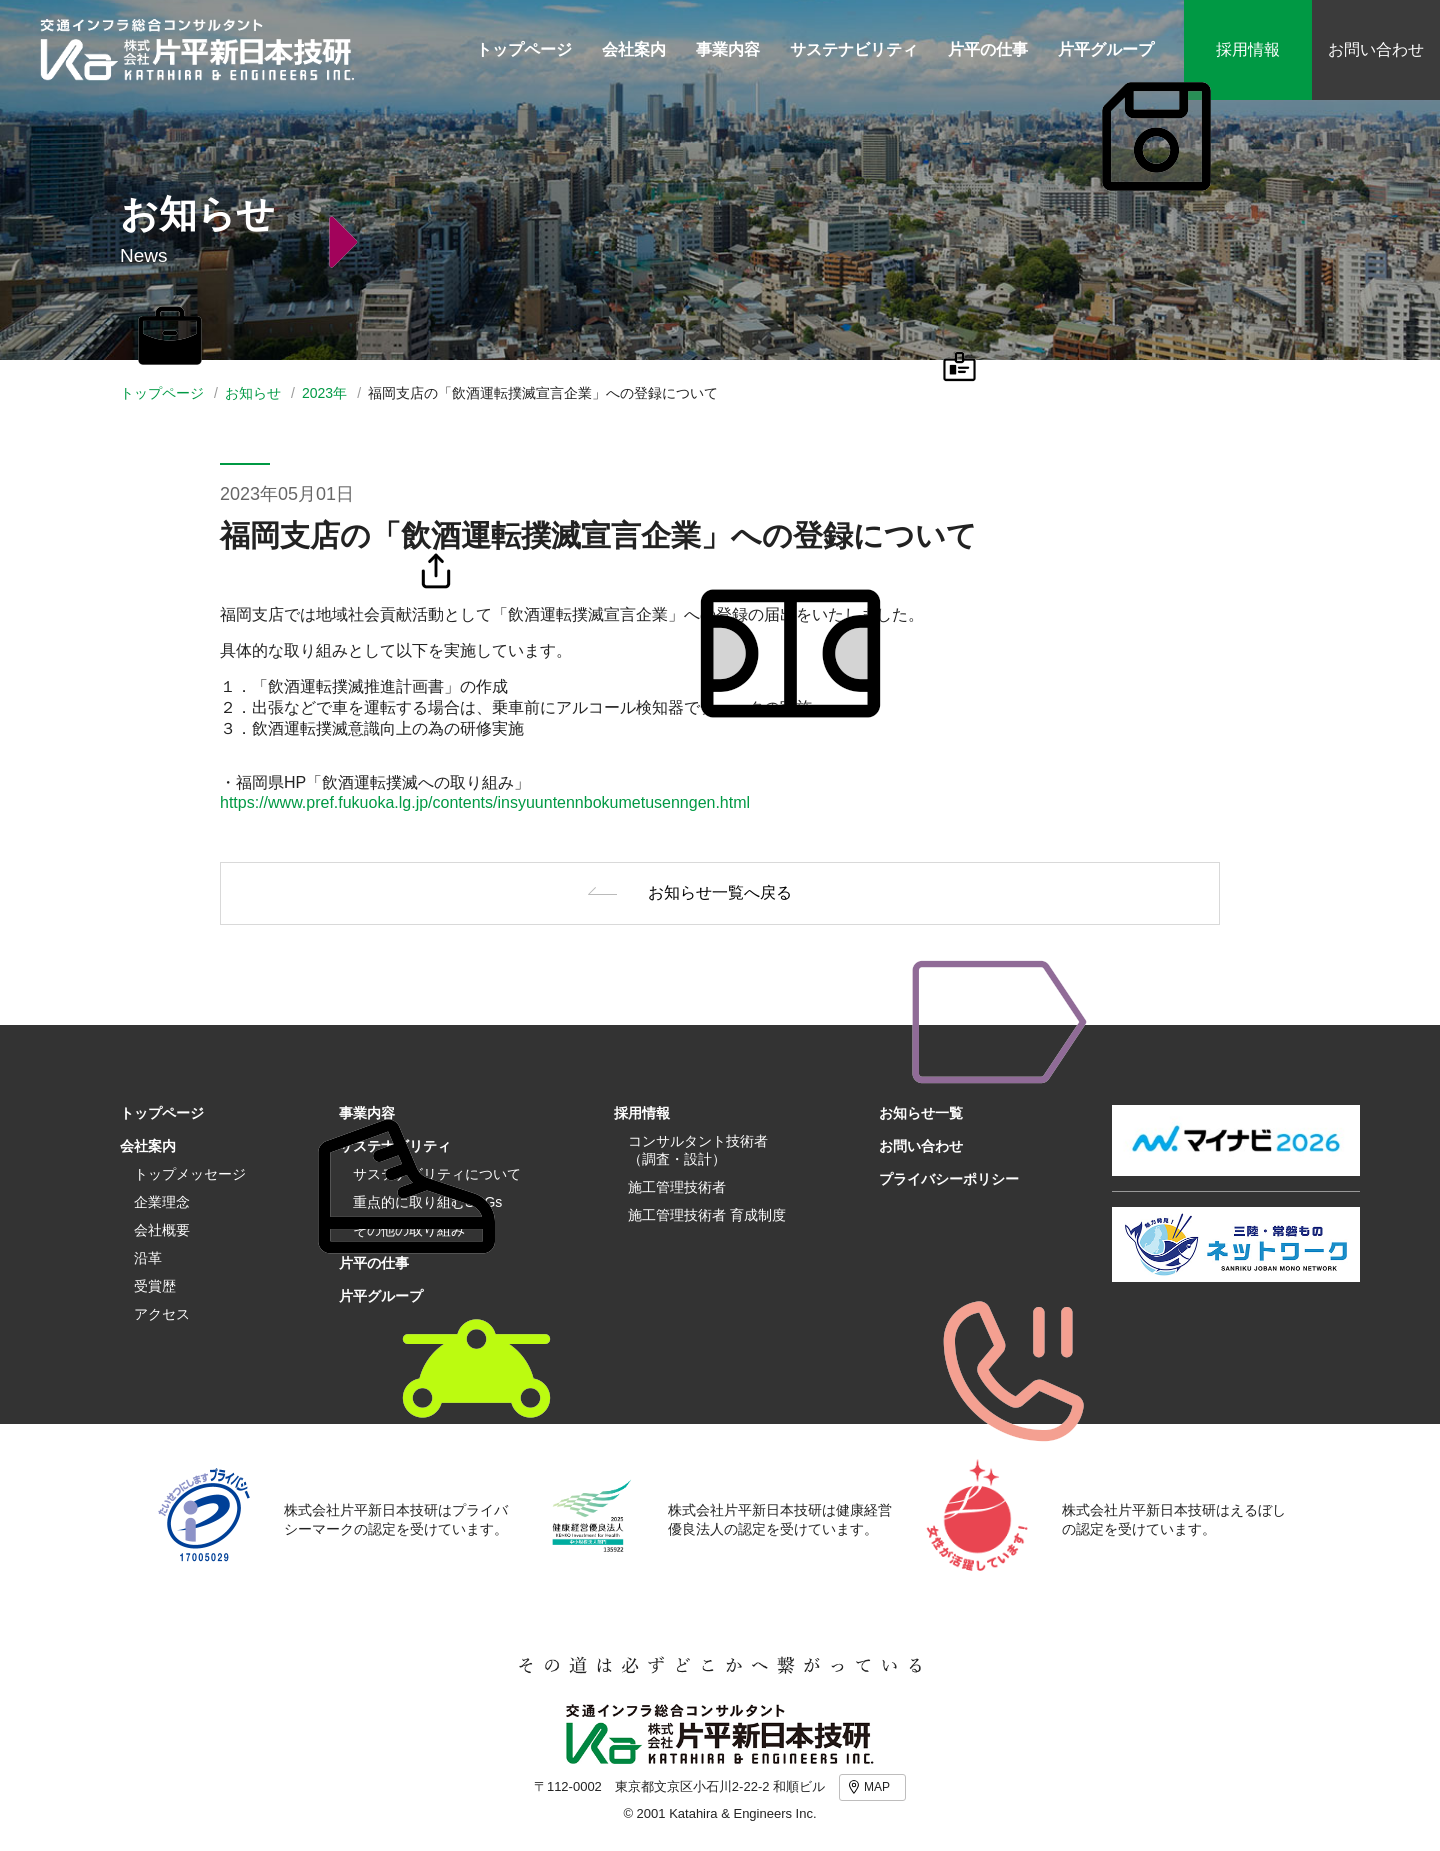  What do you see at coordinates (1016, 1368) in the screenshot?
I see `put current call on hold` at bounding box center [1016, 1368].